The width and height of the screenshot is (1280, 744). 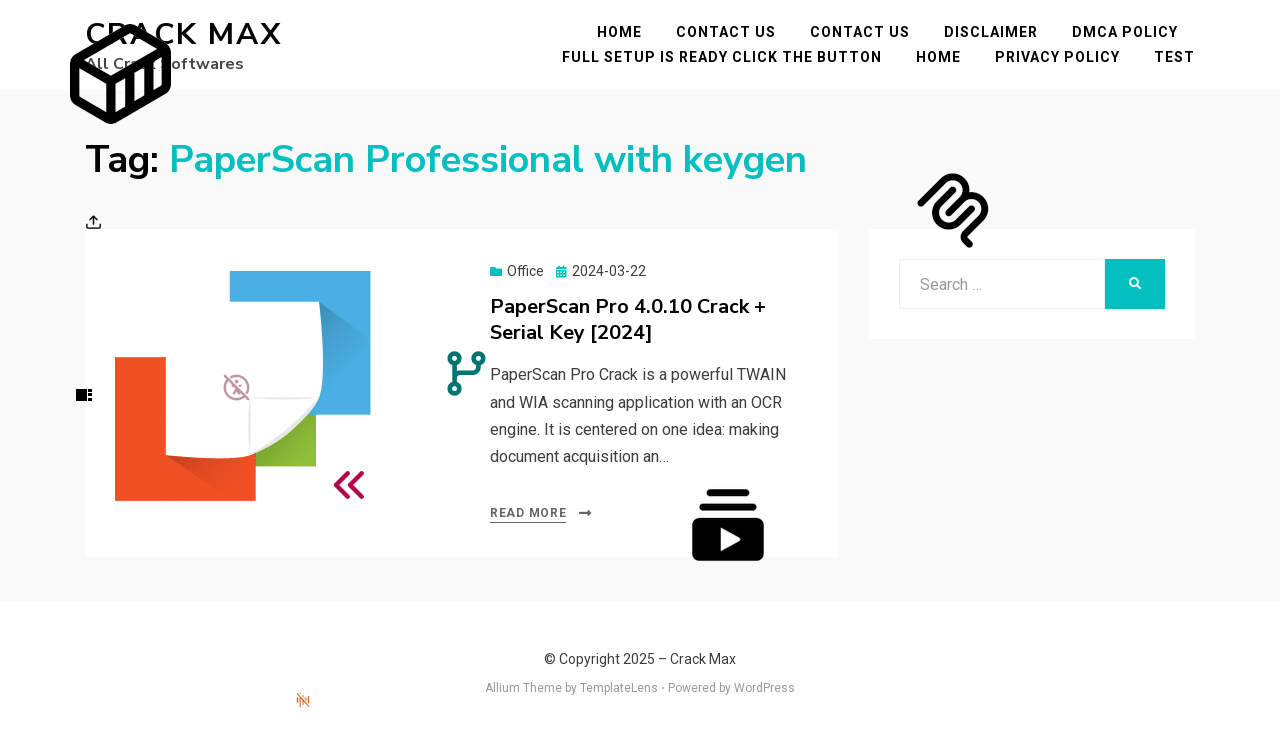 I want to click on upload a file or document, so click(x=93, y=222).